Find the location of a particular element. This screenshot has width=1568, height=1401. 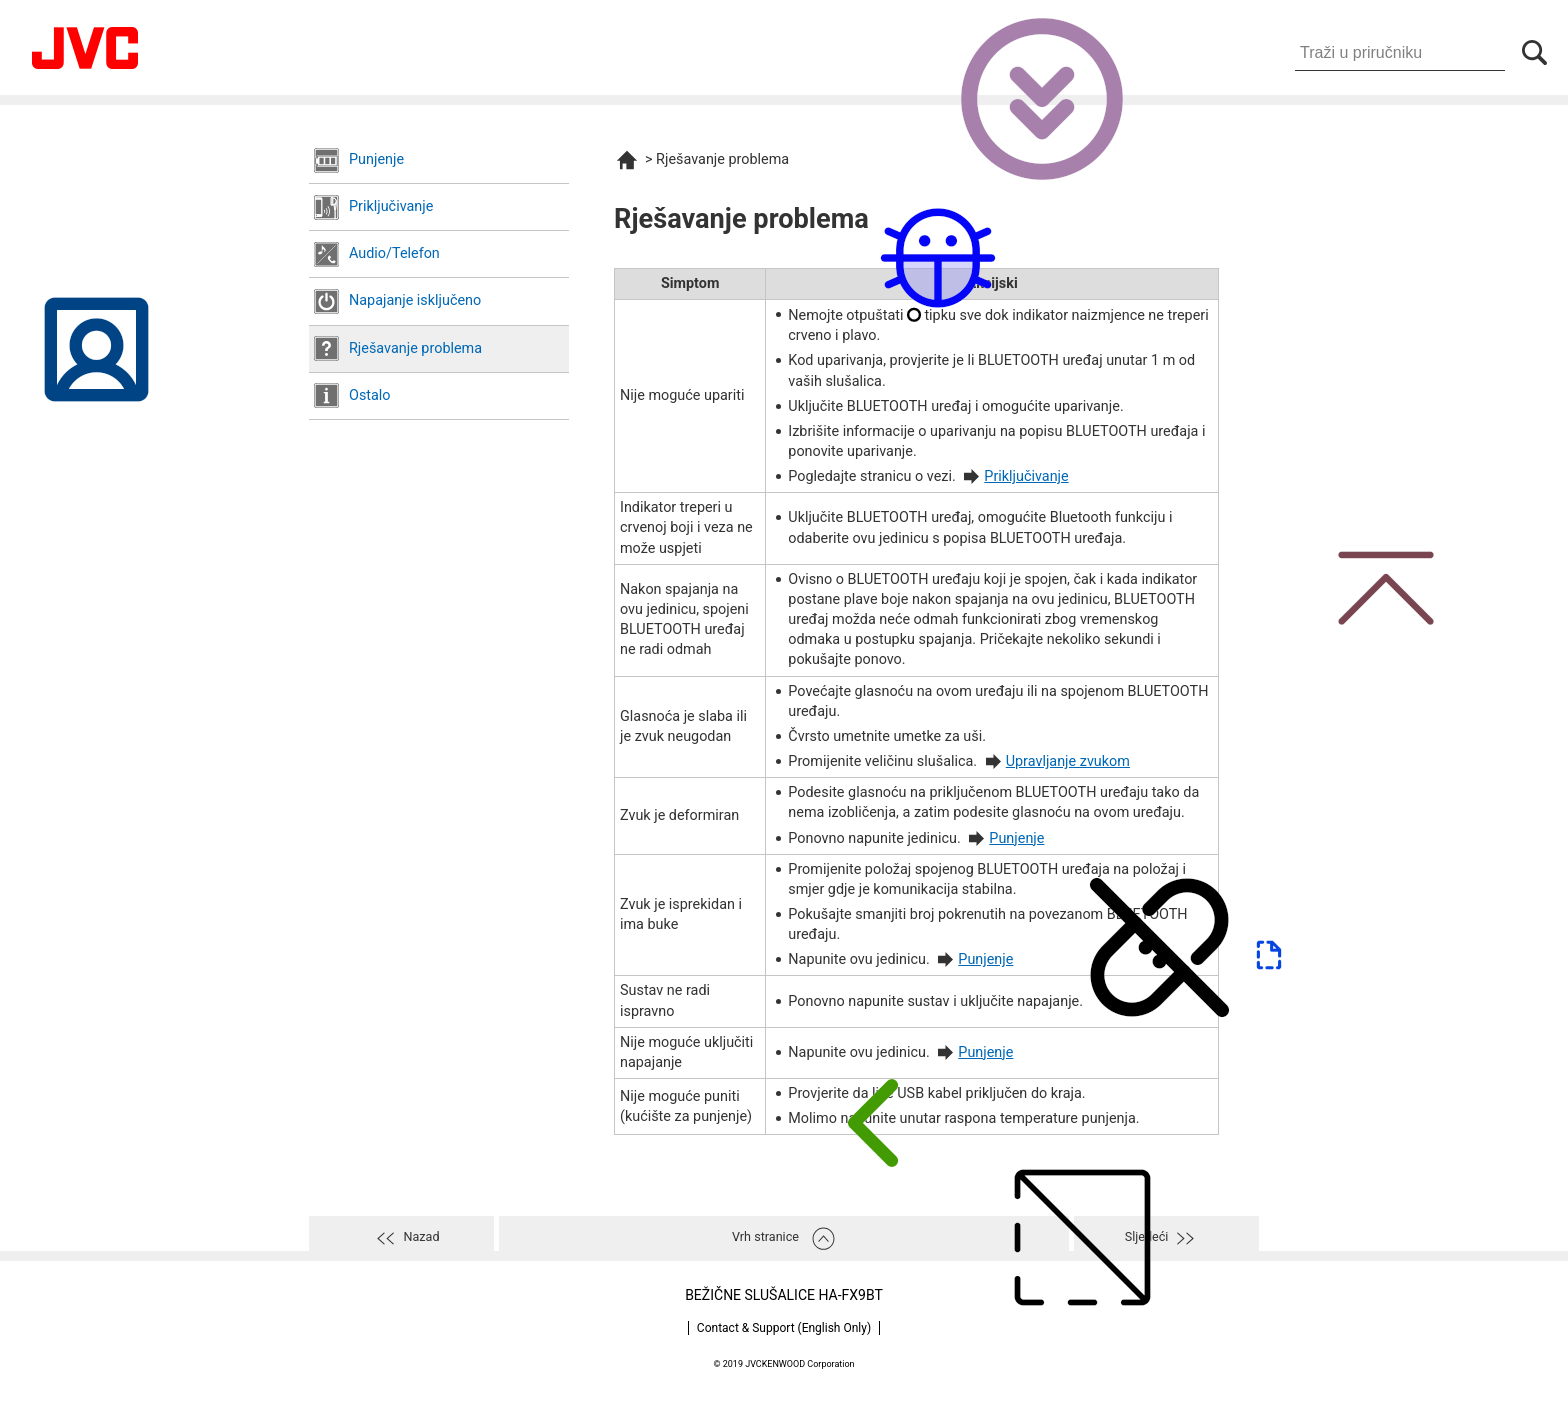

invert current selection is located at coordinates (1082, 1237).